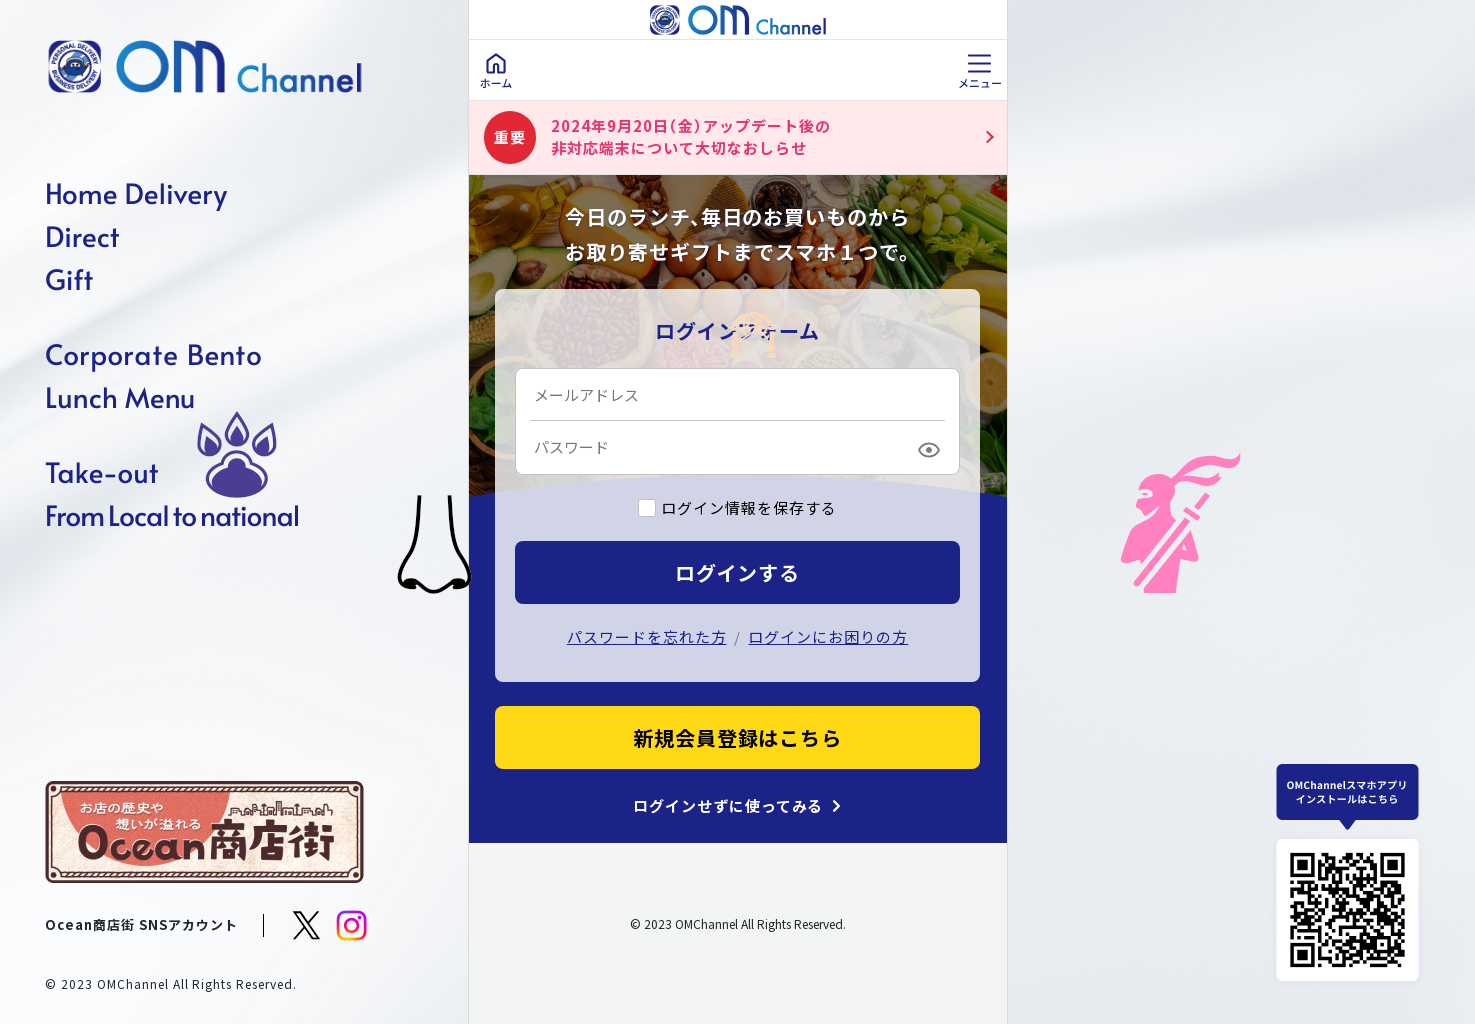  What do you see at coordinates (236, 454) in the screenshot?
I see `access pet-related features or settings` at bounding box center [236, 454].